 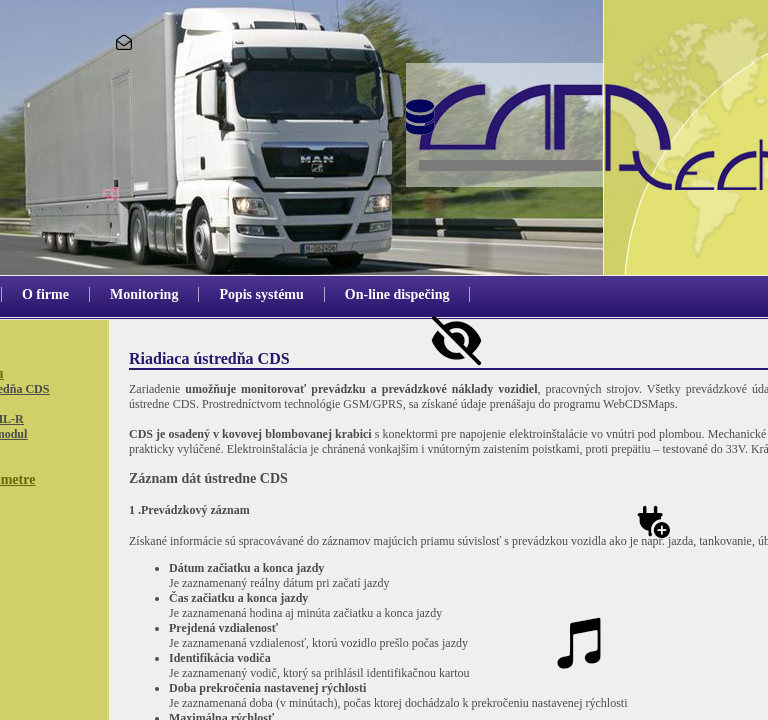 What do you see at coordinates (111, 193) in the screenshot?
I see `access desktop computer settings` at bounding box center [111, 193].